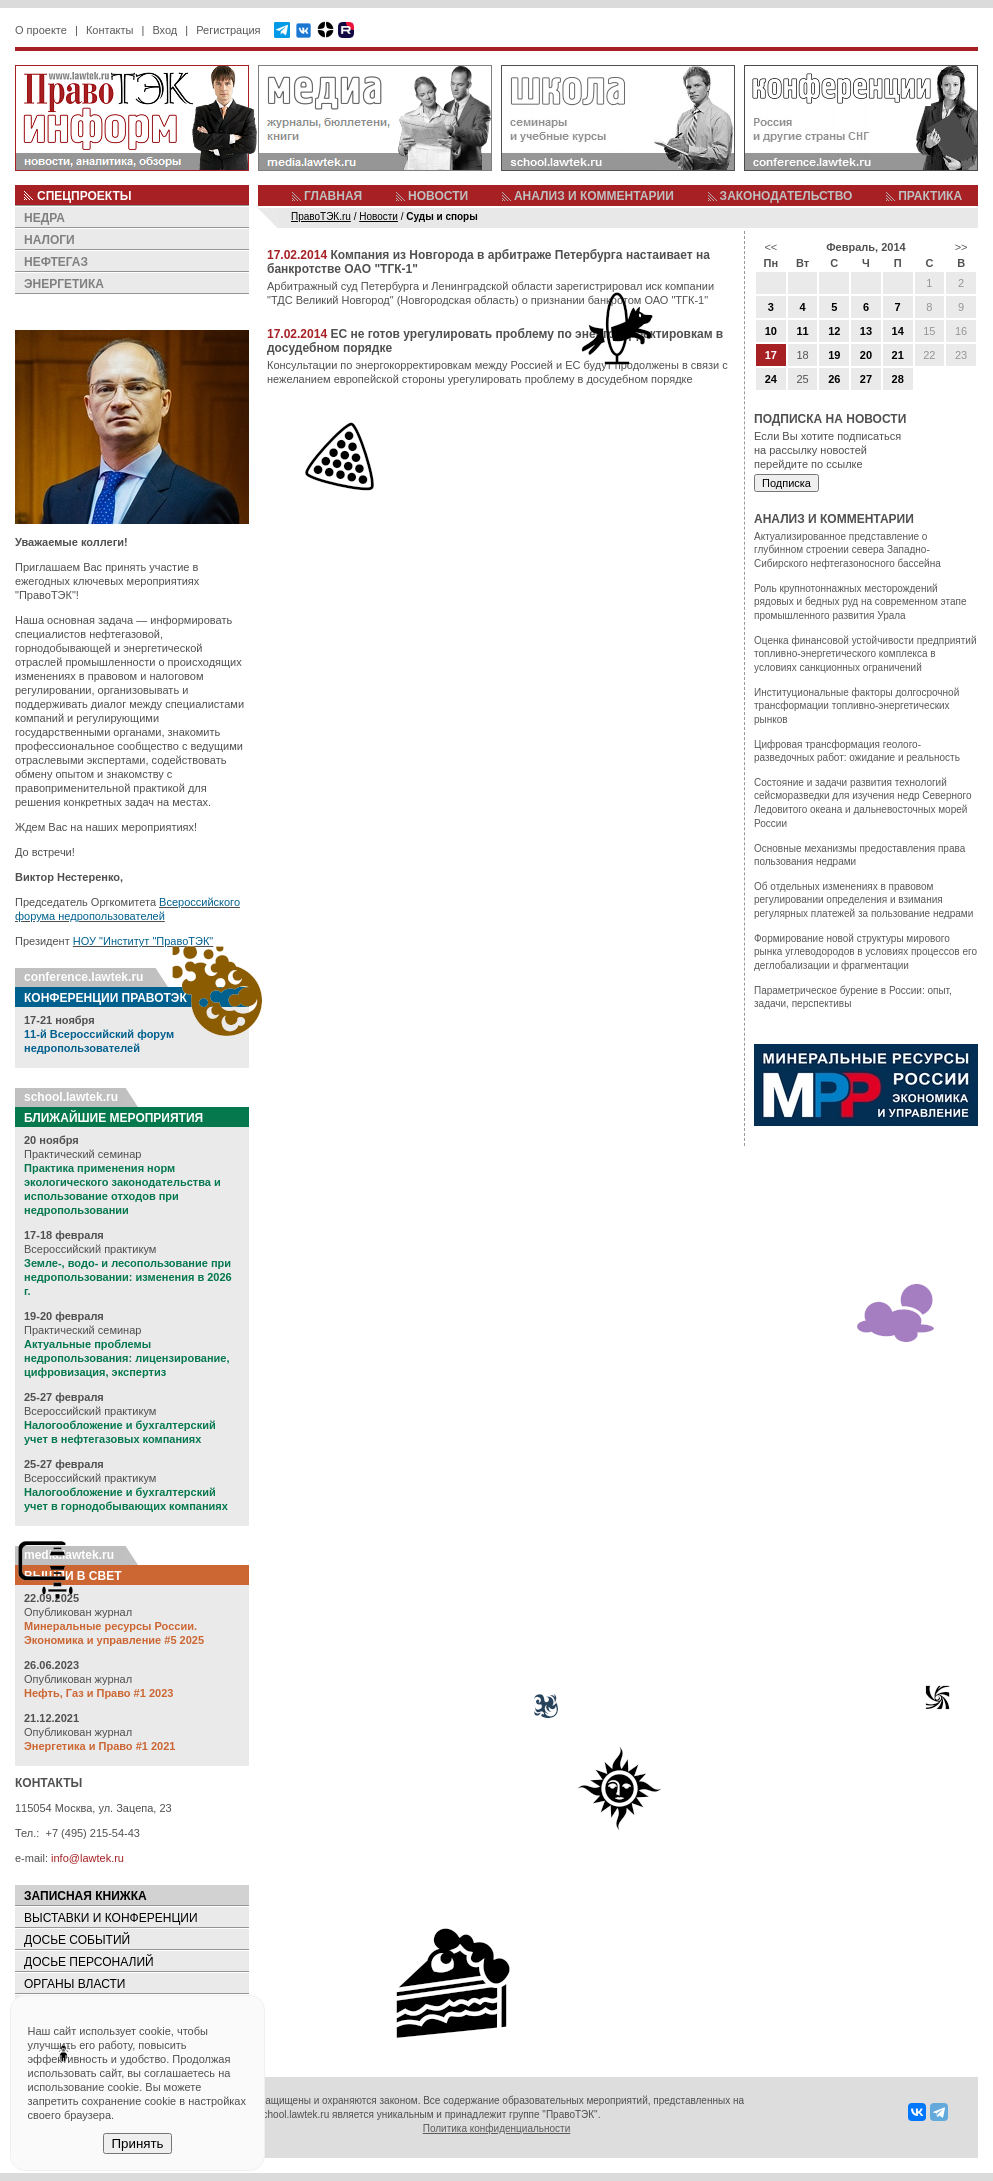 This screenshot has width=993, height=2181. I want to click on start a new game of pool, so click(339, 456).